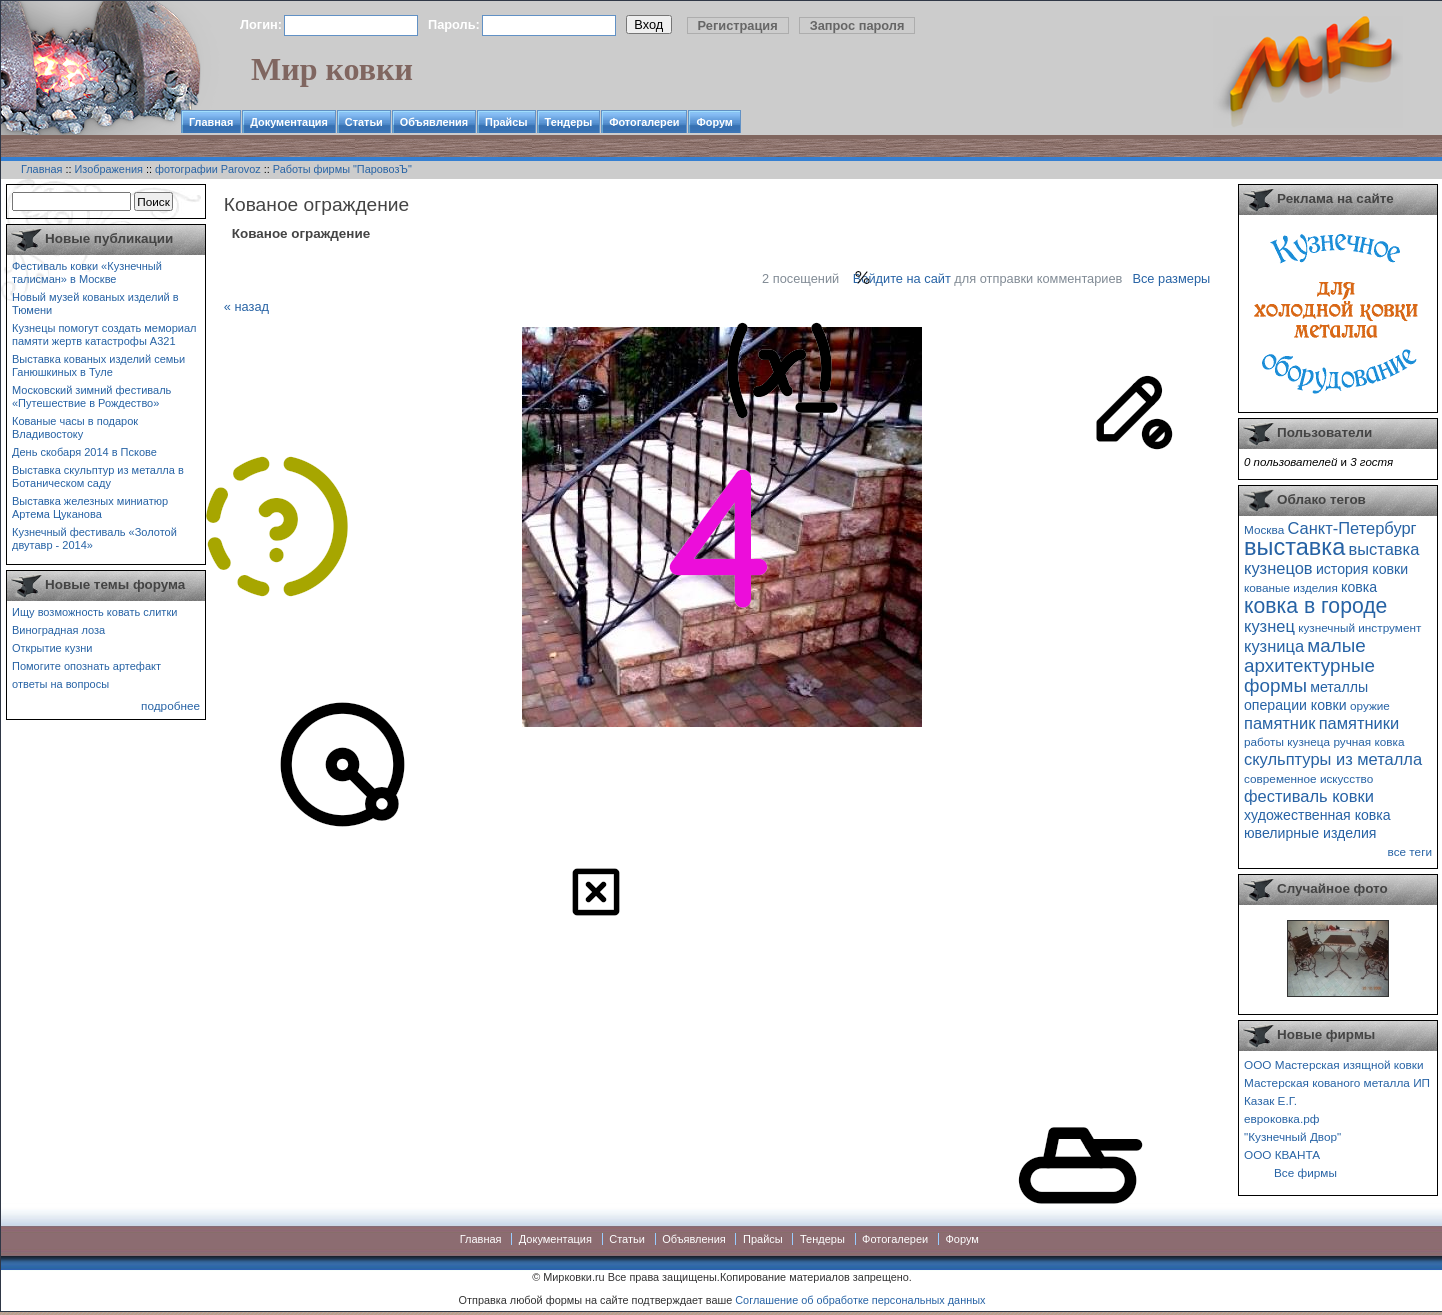 This screenshot has height=1315, width=1442. Describe the element at coordinates (718, 534) in the screenshot. I see `indicates step 4 in a multi-step process` at that location.